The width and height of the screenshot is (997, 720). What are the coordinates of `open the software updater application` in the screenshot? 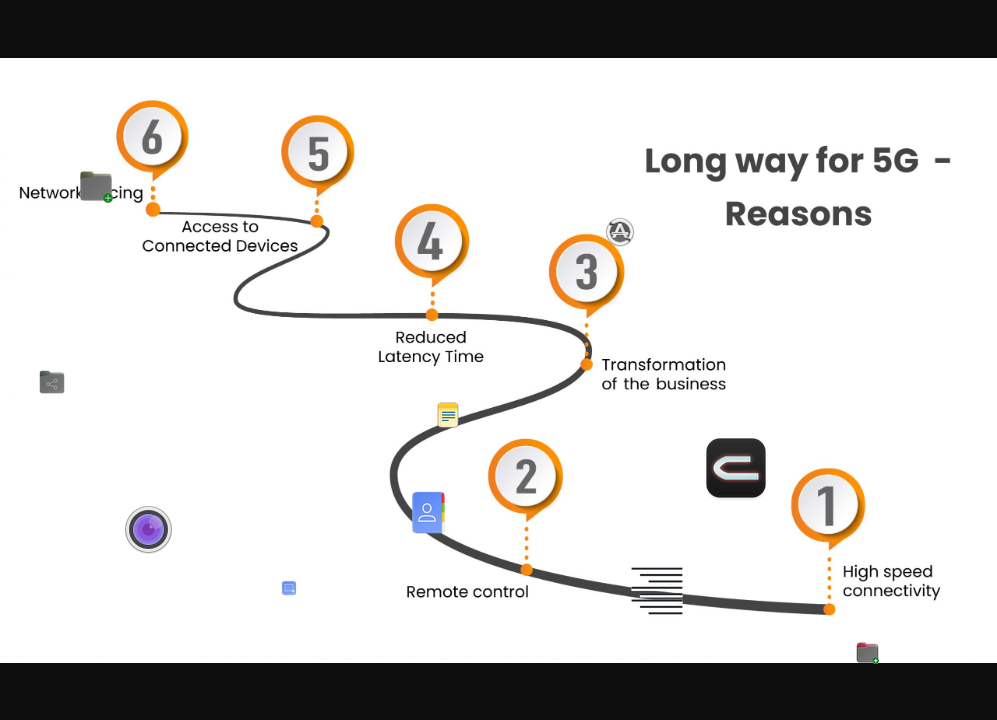 It's located at (620, 232).